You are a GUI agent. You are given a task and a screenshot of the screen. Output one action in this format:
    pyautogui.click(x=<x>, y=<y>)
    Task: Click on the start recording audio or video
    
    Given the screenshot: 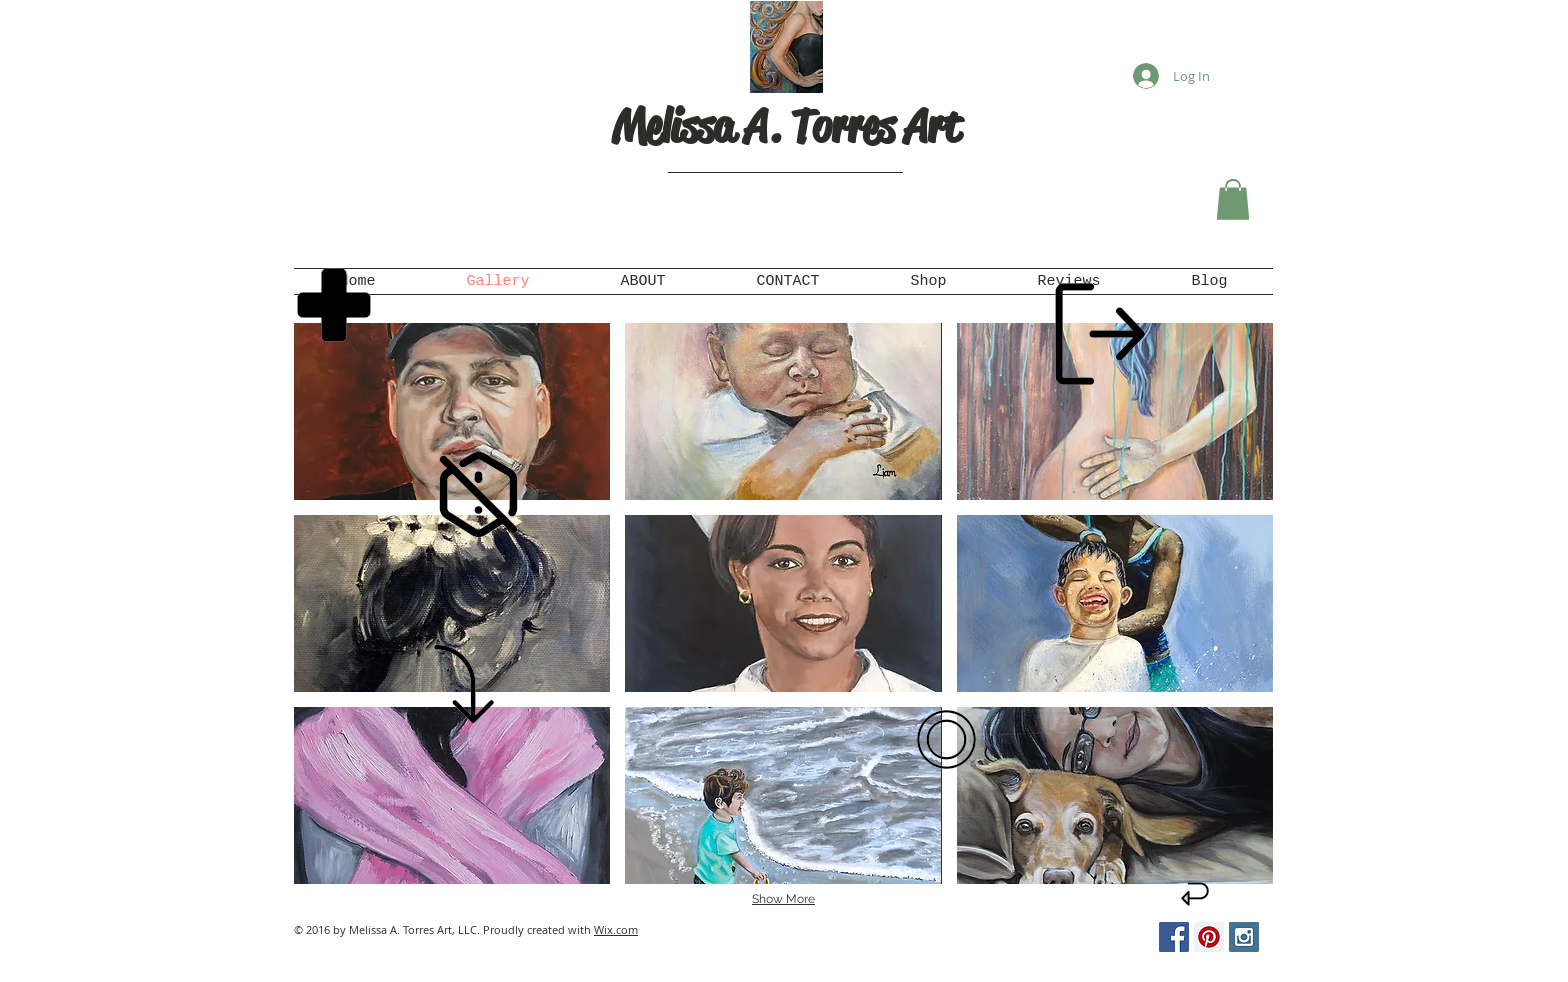 What is the action you would take?
    pyautogui.click(x=946, y=739)
    